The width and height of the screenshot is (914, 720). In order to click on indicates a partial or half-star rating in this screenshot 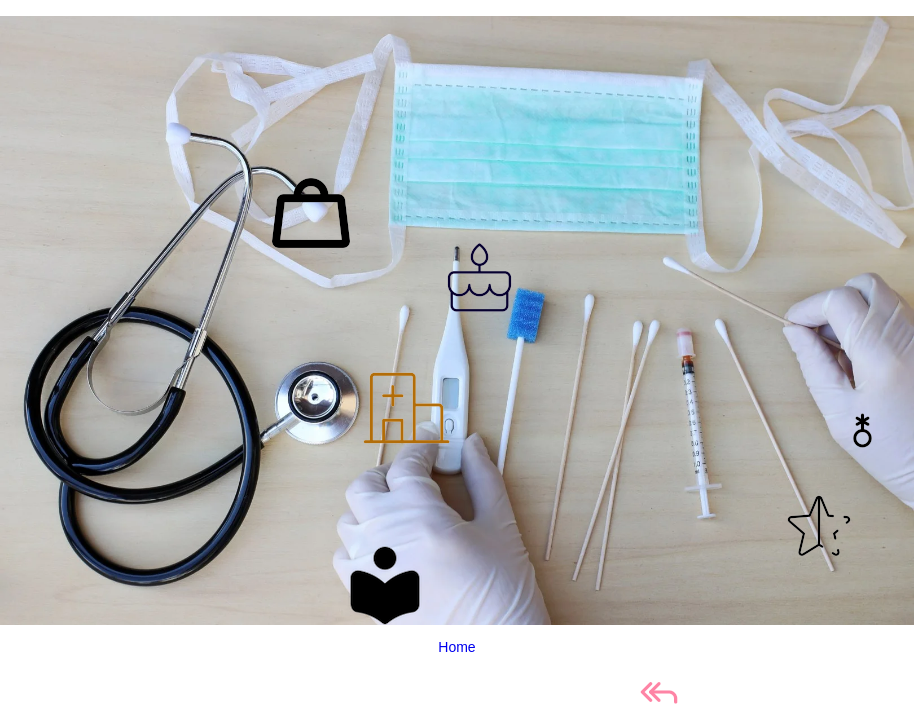, I will do `click(819, 527)`.